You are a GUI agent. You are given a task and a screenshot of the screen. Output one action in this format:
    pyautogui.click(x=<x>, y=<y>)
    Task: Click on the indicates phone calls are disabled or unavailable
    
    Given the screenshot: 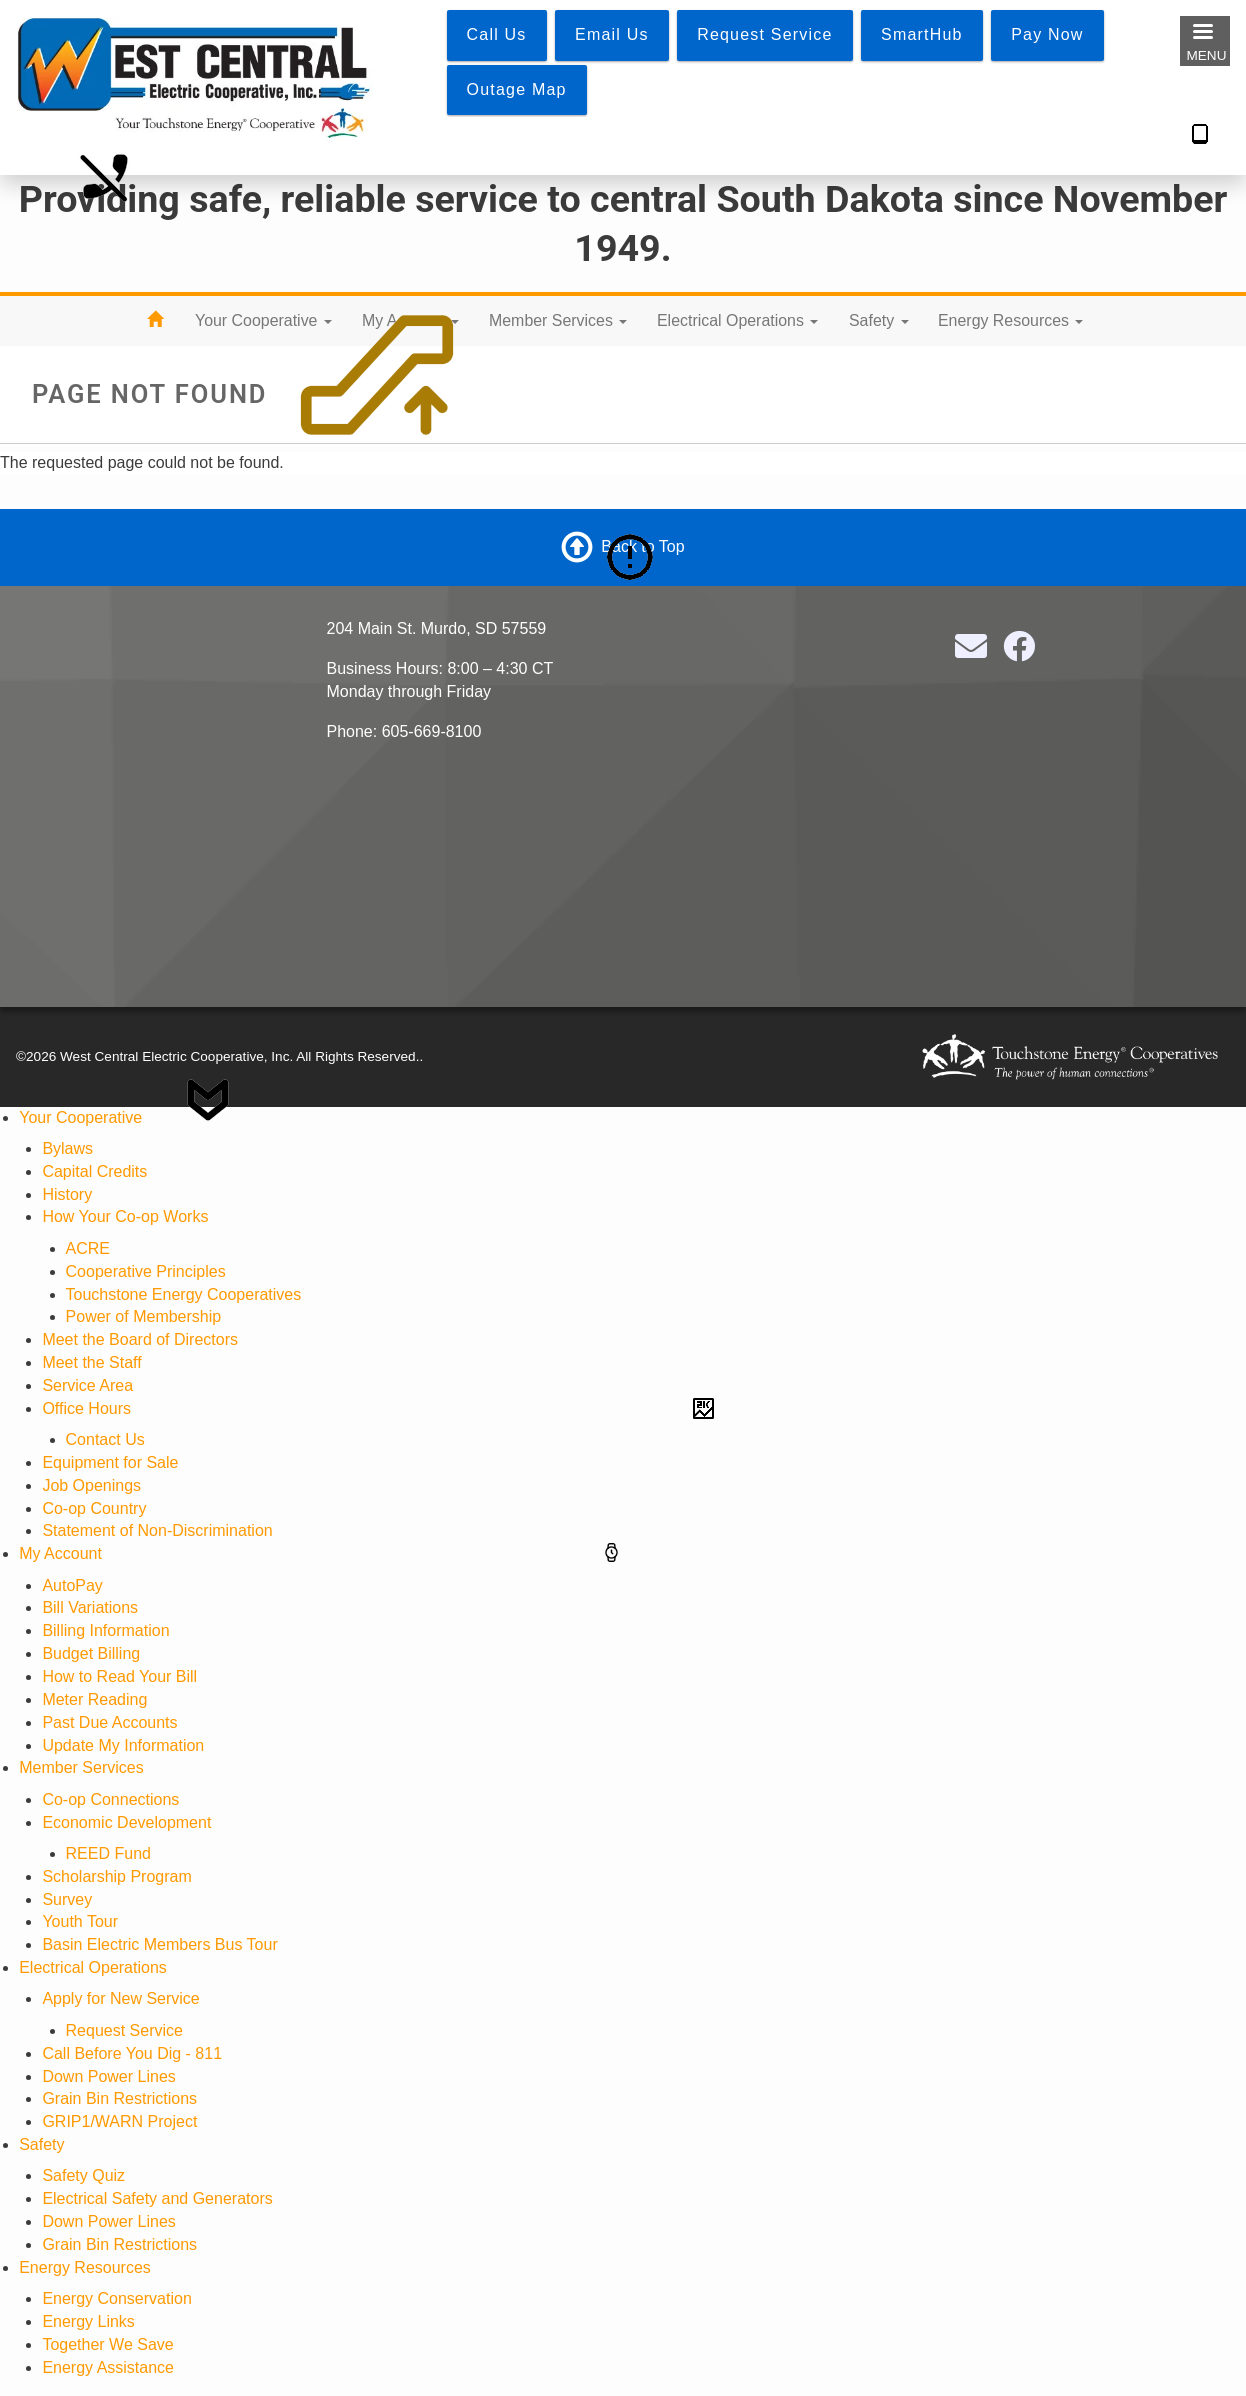 What is the action you would take?
    pyautogui.click(x=105, y=176)
    